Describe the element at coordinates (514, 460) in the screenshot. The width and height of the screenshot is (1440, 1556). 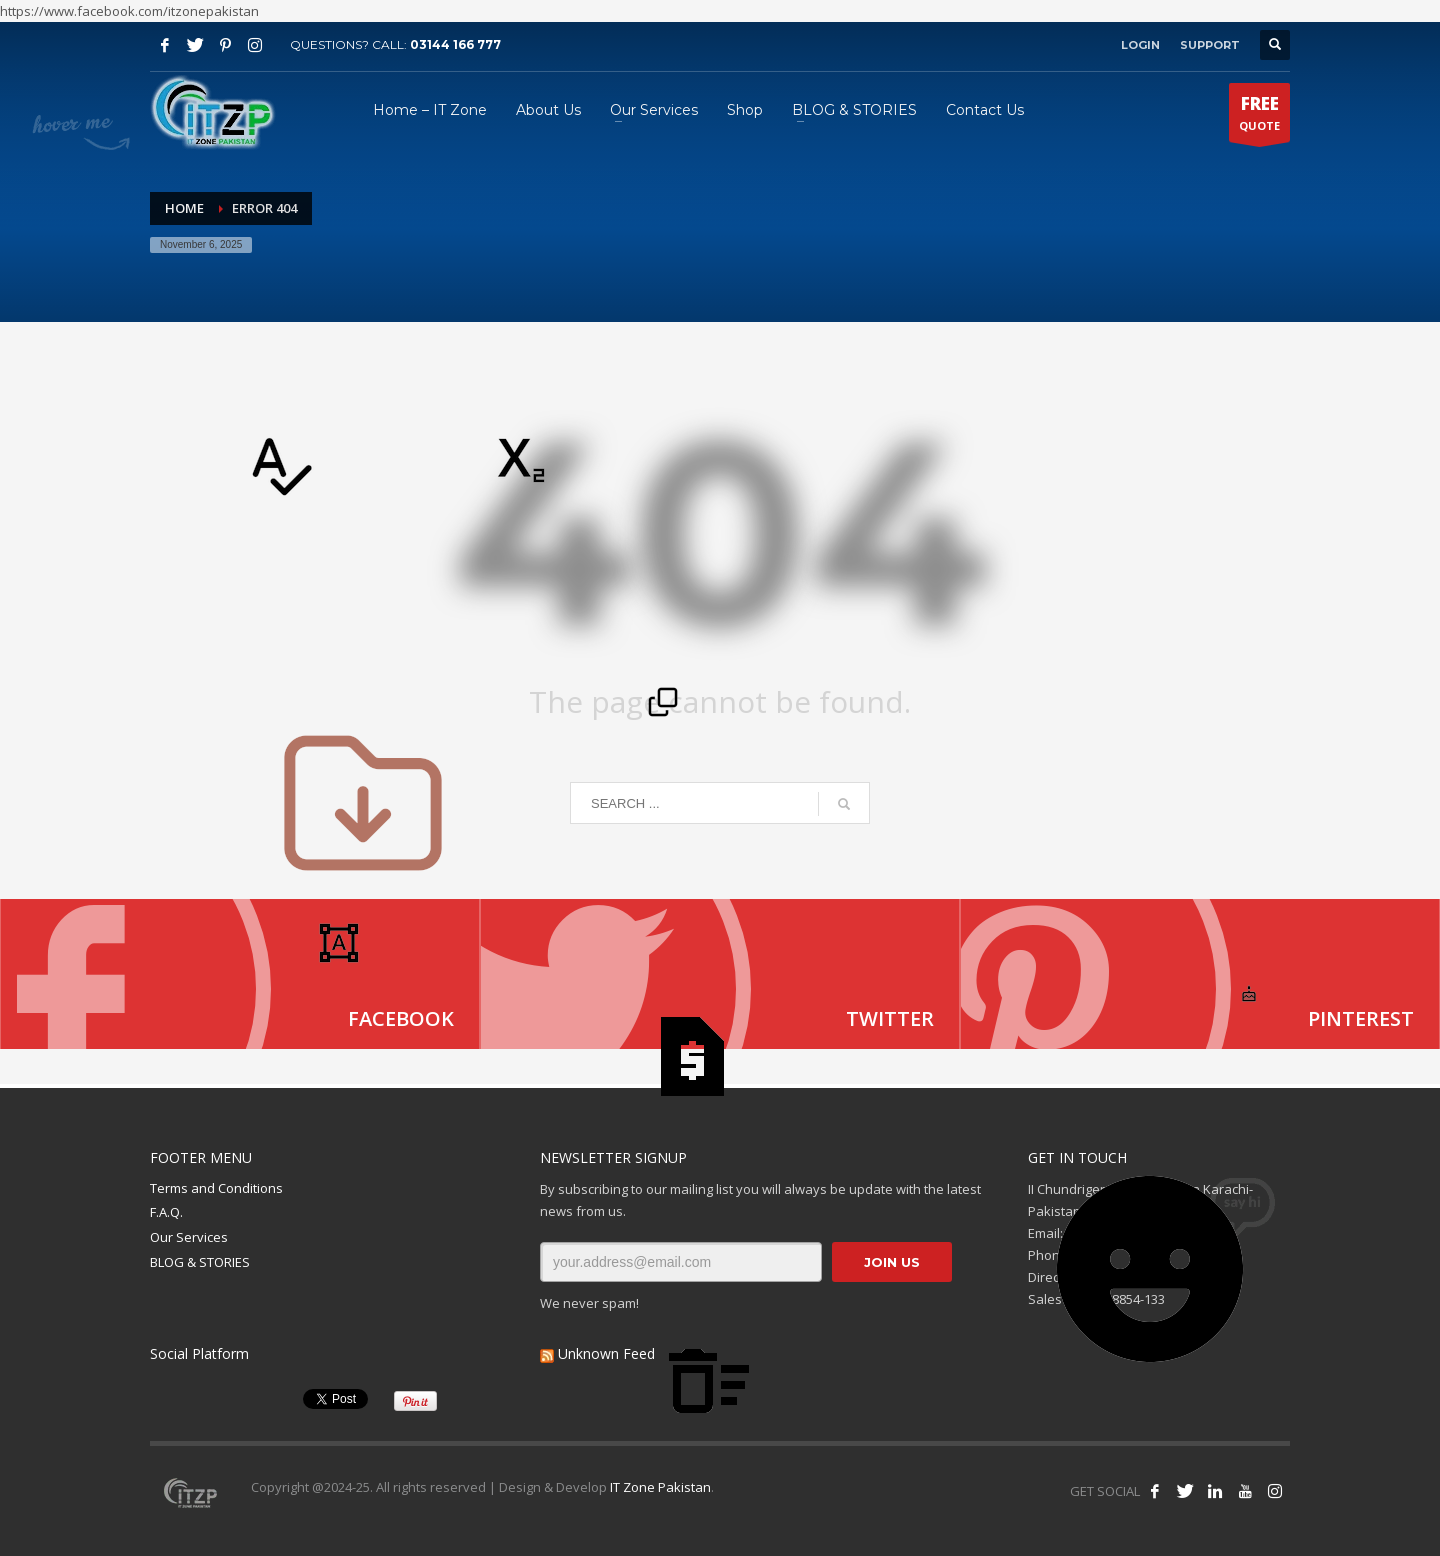
I see `format text as subscript` at that location.